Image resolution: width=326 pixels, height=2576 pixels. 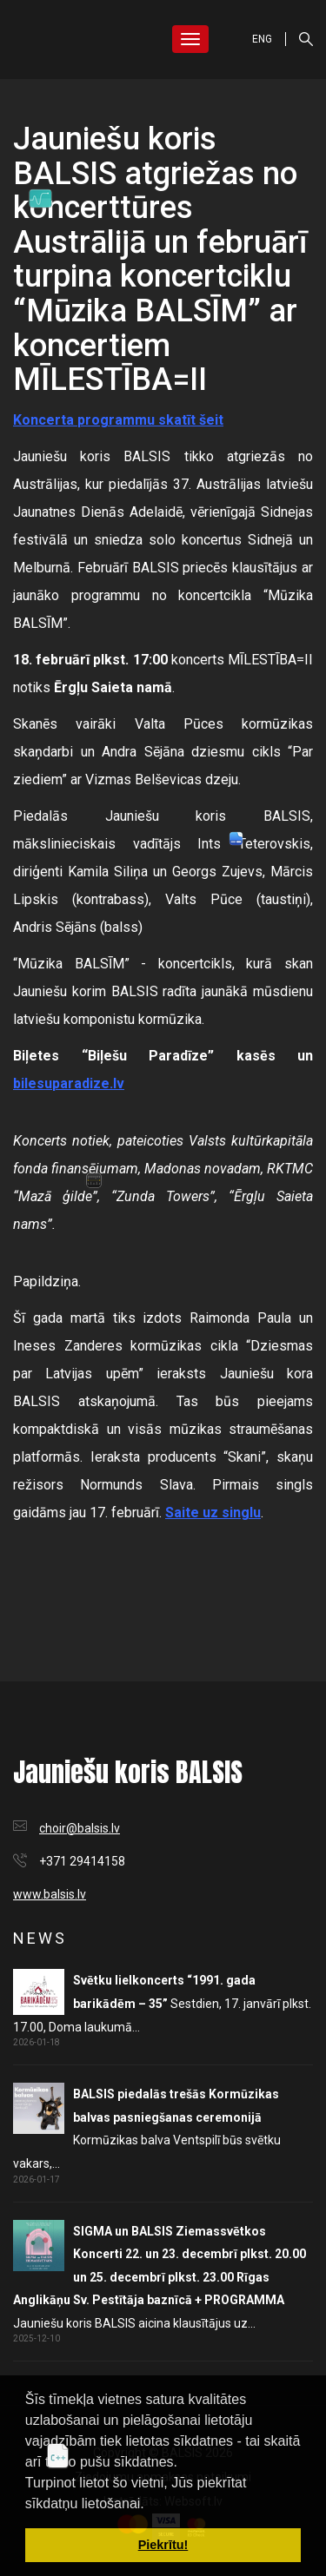 I want to click on open xfce4 taskbar settings, so click(x=236, y=838).